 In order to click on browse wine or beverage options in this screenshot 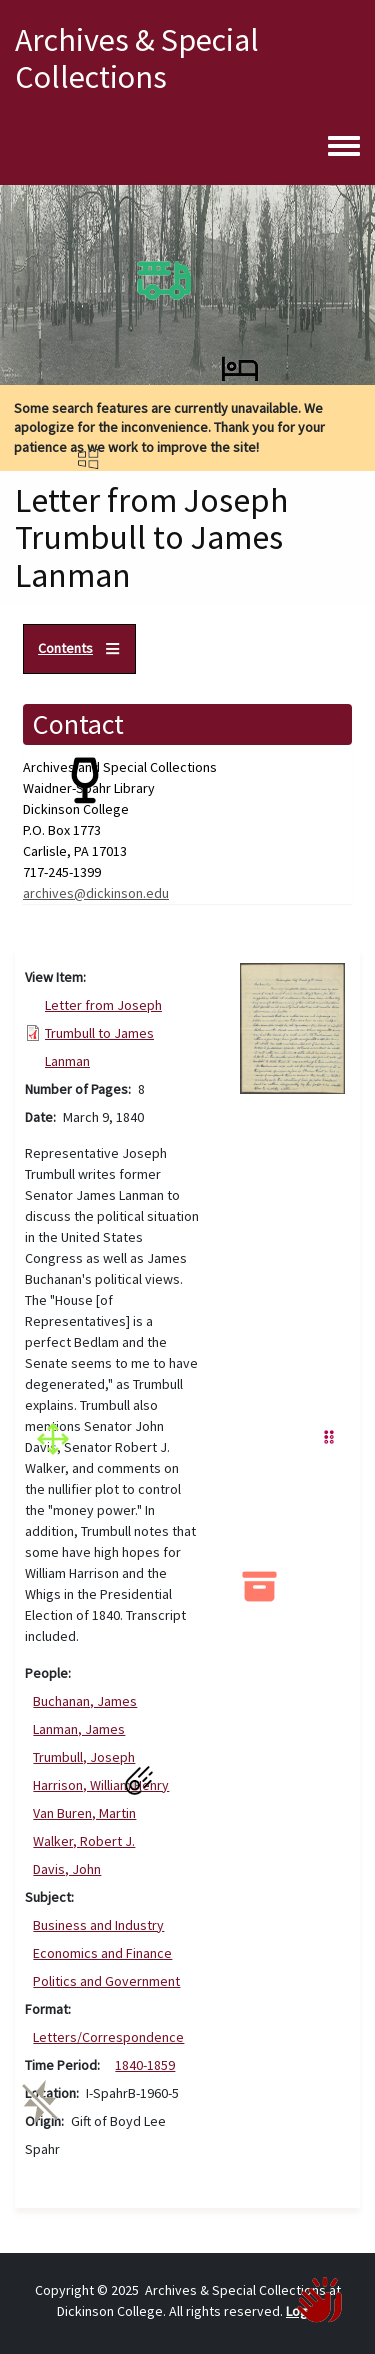, I will do `click(85, 779)`.